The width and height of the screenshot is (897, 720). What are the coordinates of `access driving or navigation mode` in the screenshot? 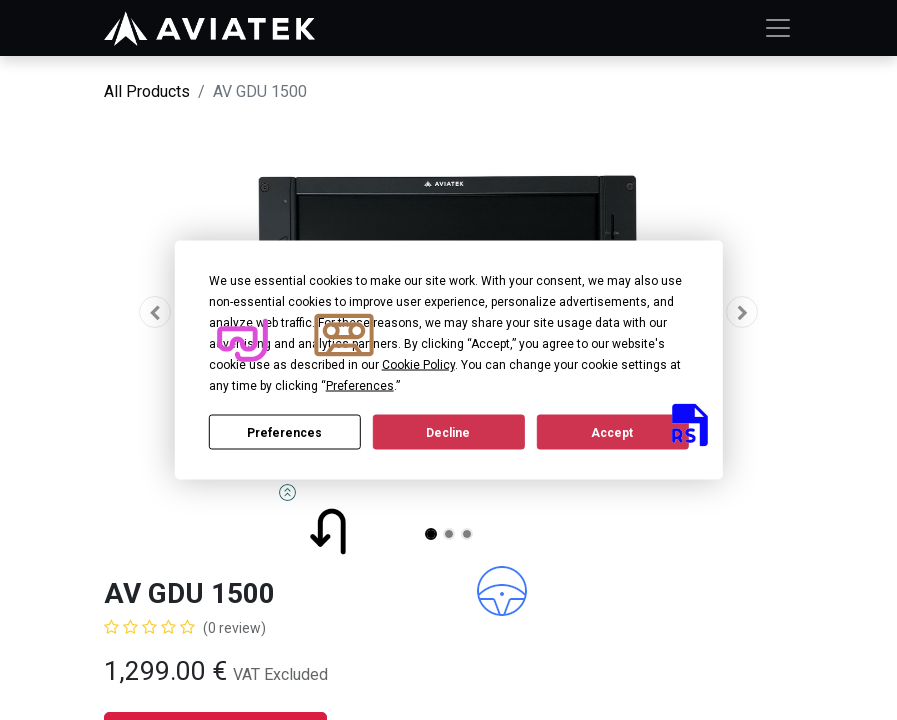 It's located at (502, 591).